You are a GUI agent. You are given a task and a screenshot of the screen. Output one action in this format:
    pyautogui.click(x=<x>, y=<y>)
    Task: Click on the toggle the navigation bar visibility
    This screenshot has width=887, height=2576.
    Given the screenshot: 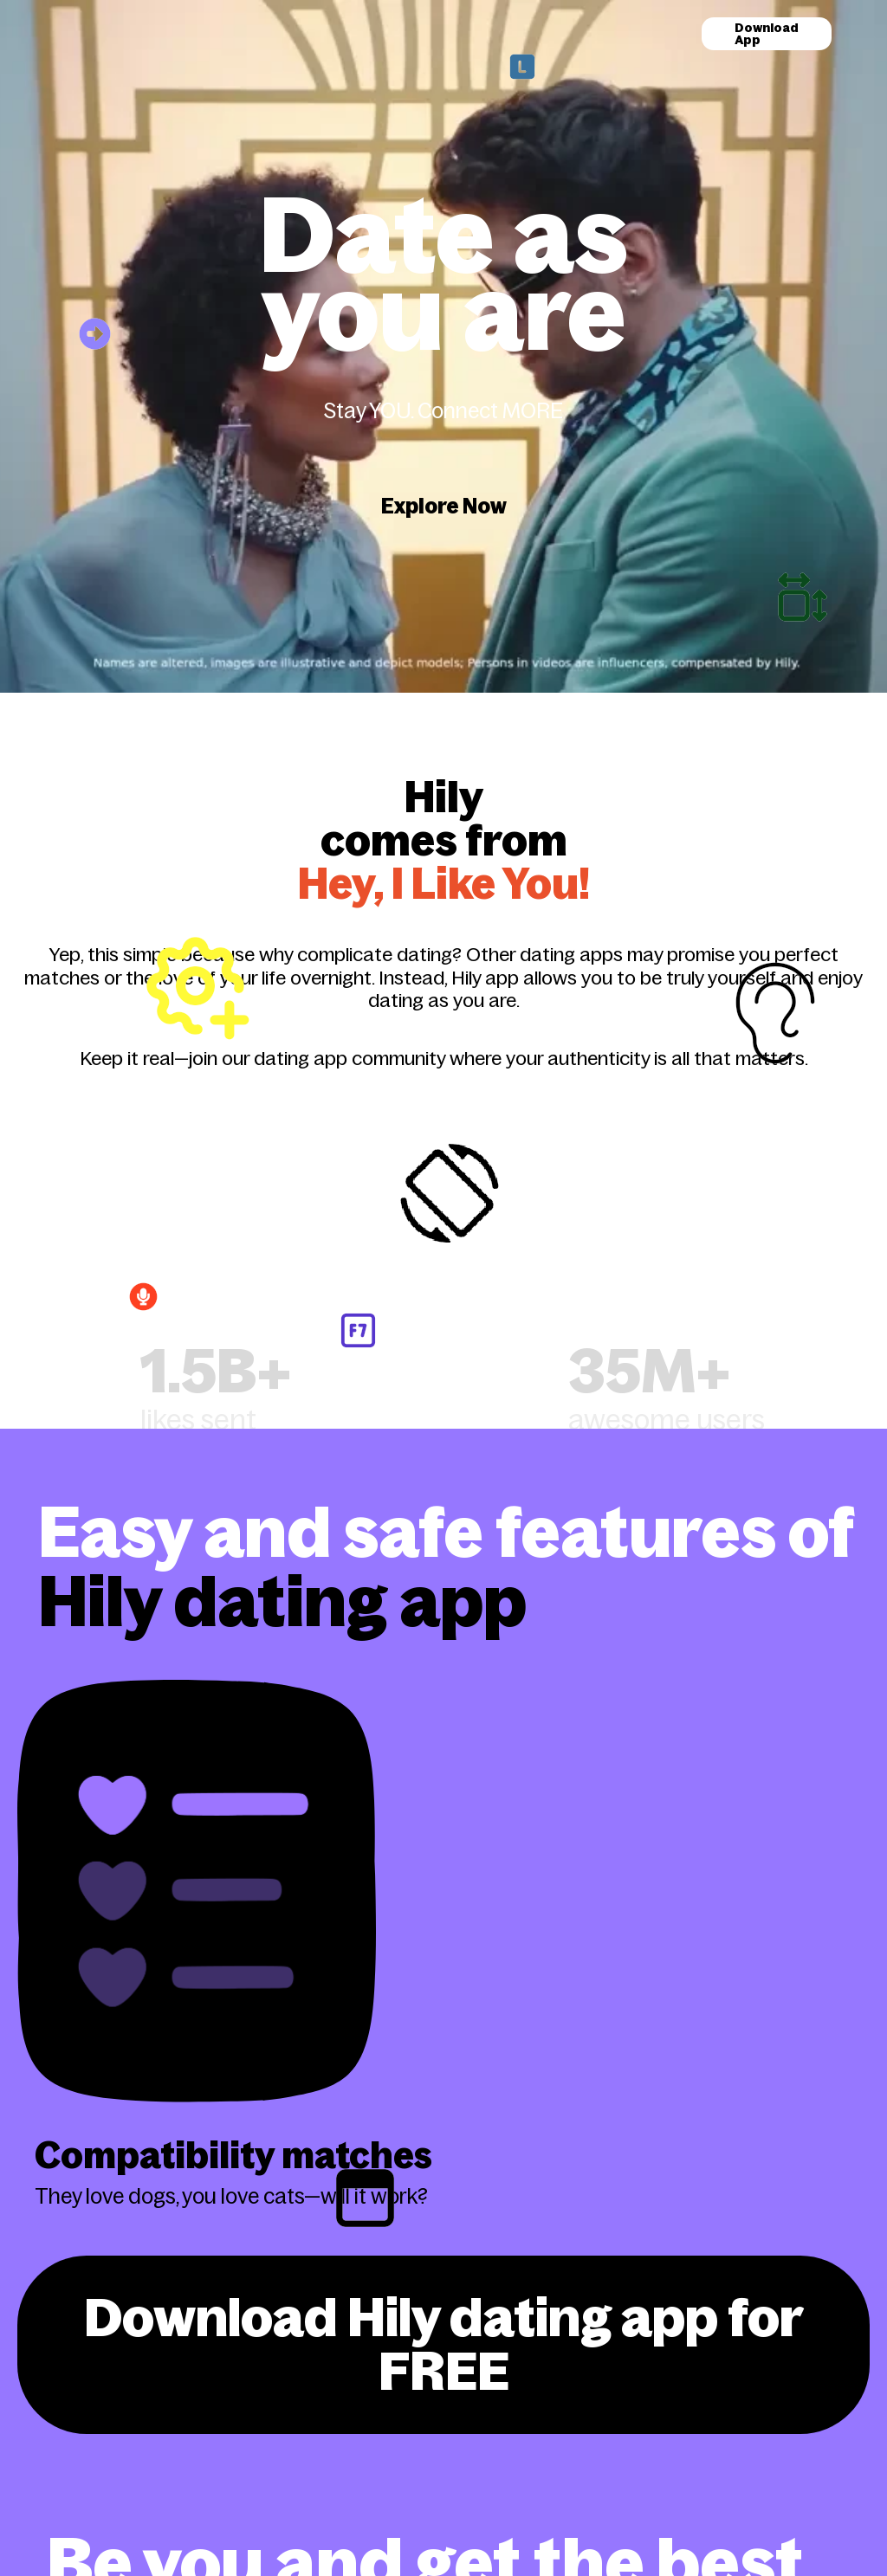 What is the action you would take?
    pyautogui.click(x=365, y=2198)
    